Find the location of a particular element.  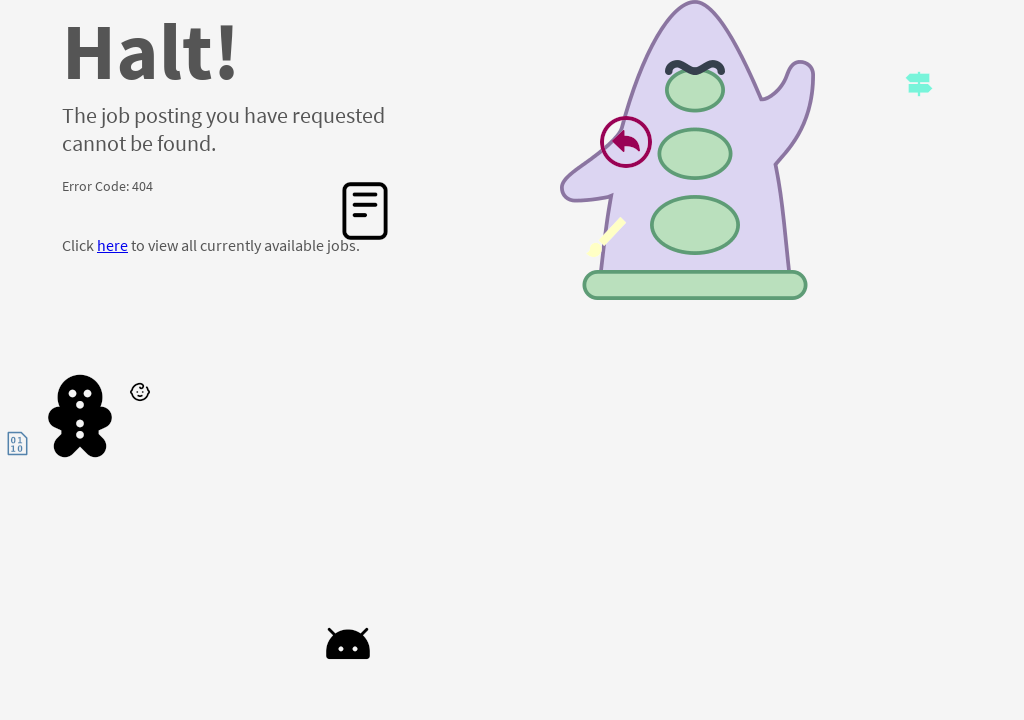

android operating system indicator is located at coordinates (348, 645).